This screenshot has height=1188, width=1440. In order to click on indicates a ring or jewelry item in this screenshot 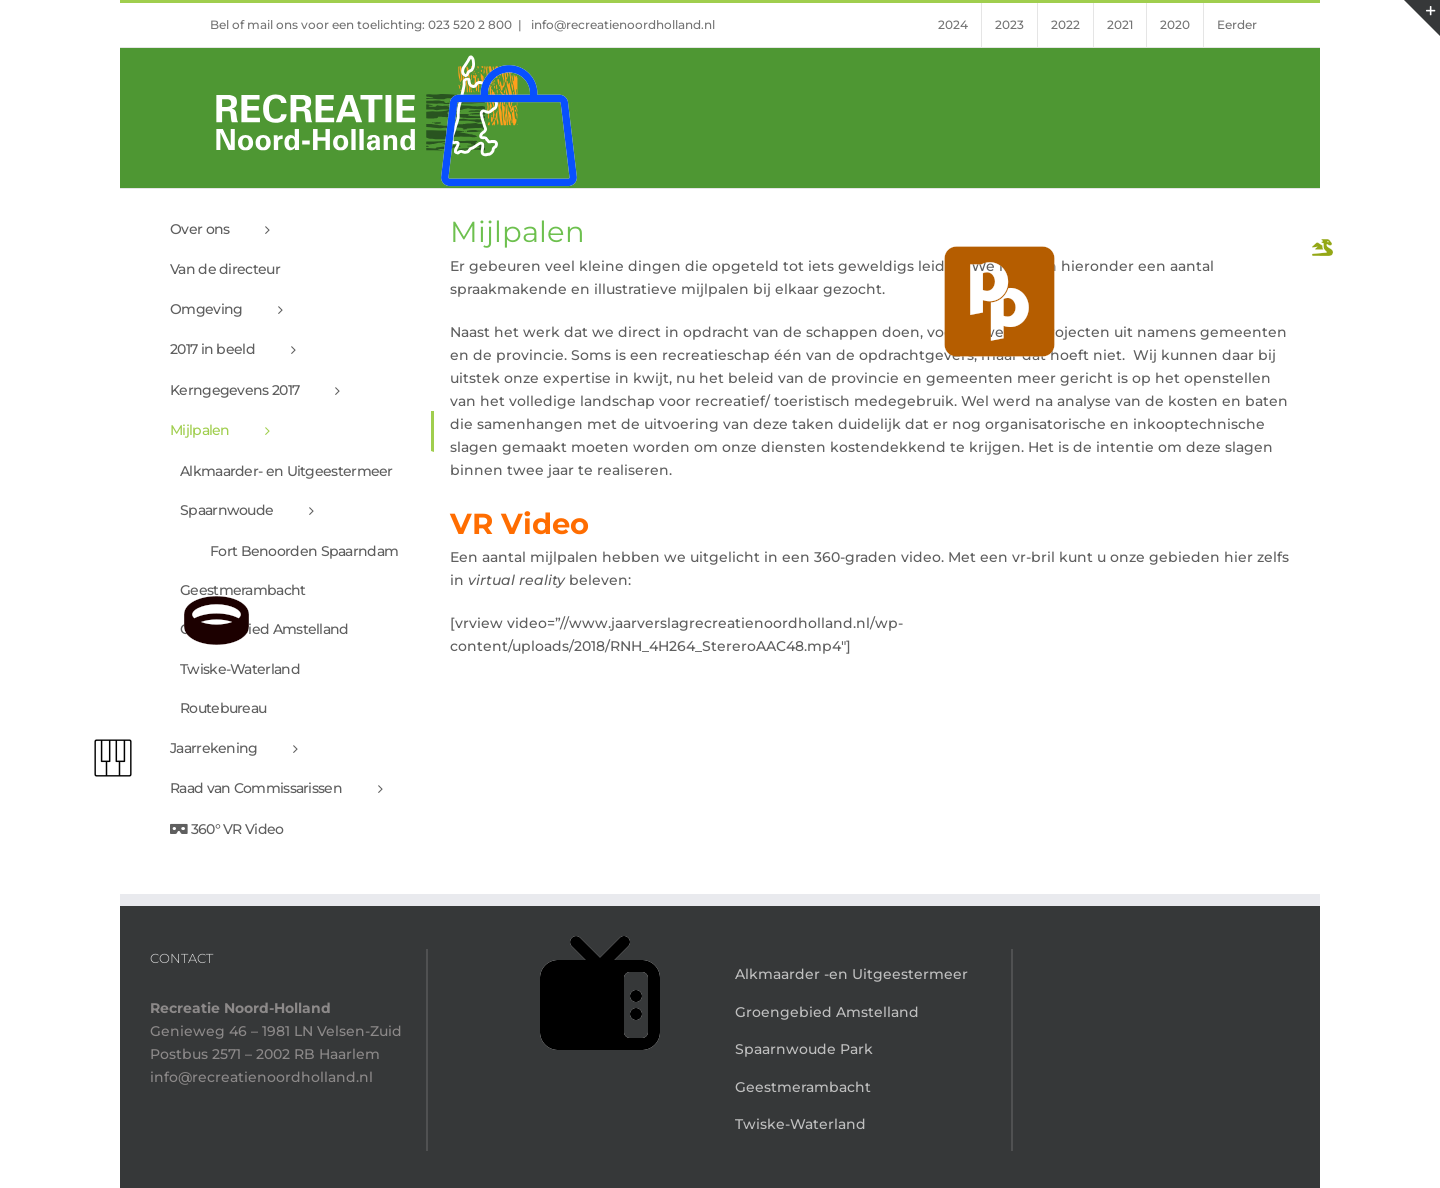, I will do `click(216, 620)`.